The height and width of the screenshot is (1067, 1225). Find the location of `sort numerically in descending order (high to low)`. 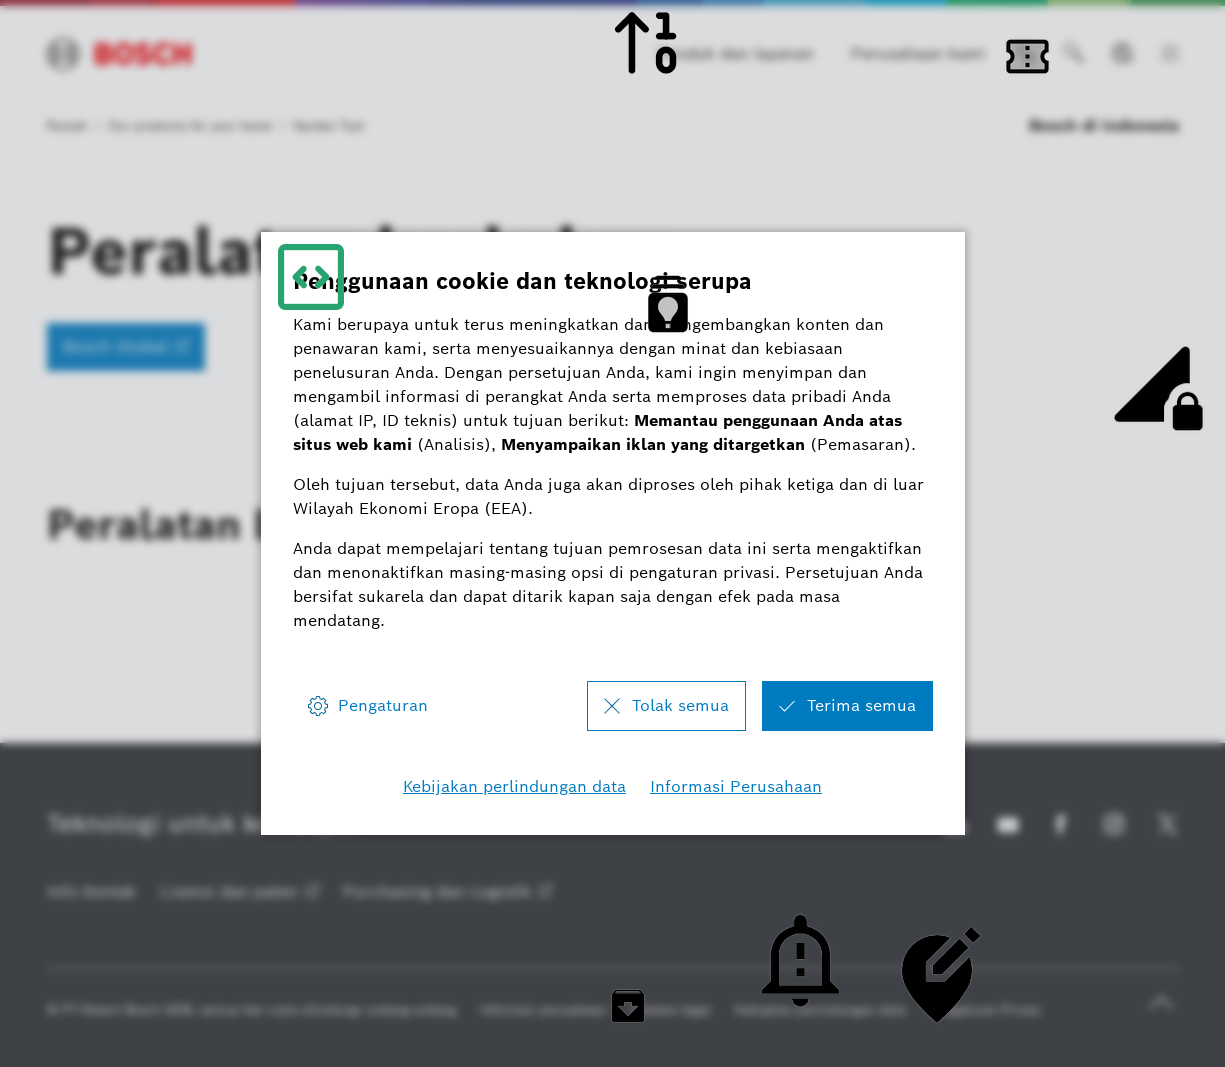

sort numerically in descending order (high to low) is located at coordinates (649, 43).